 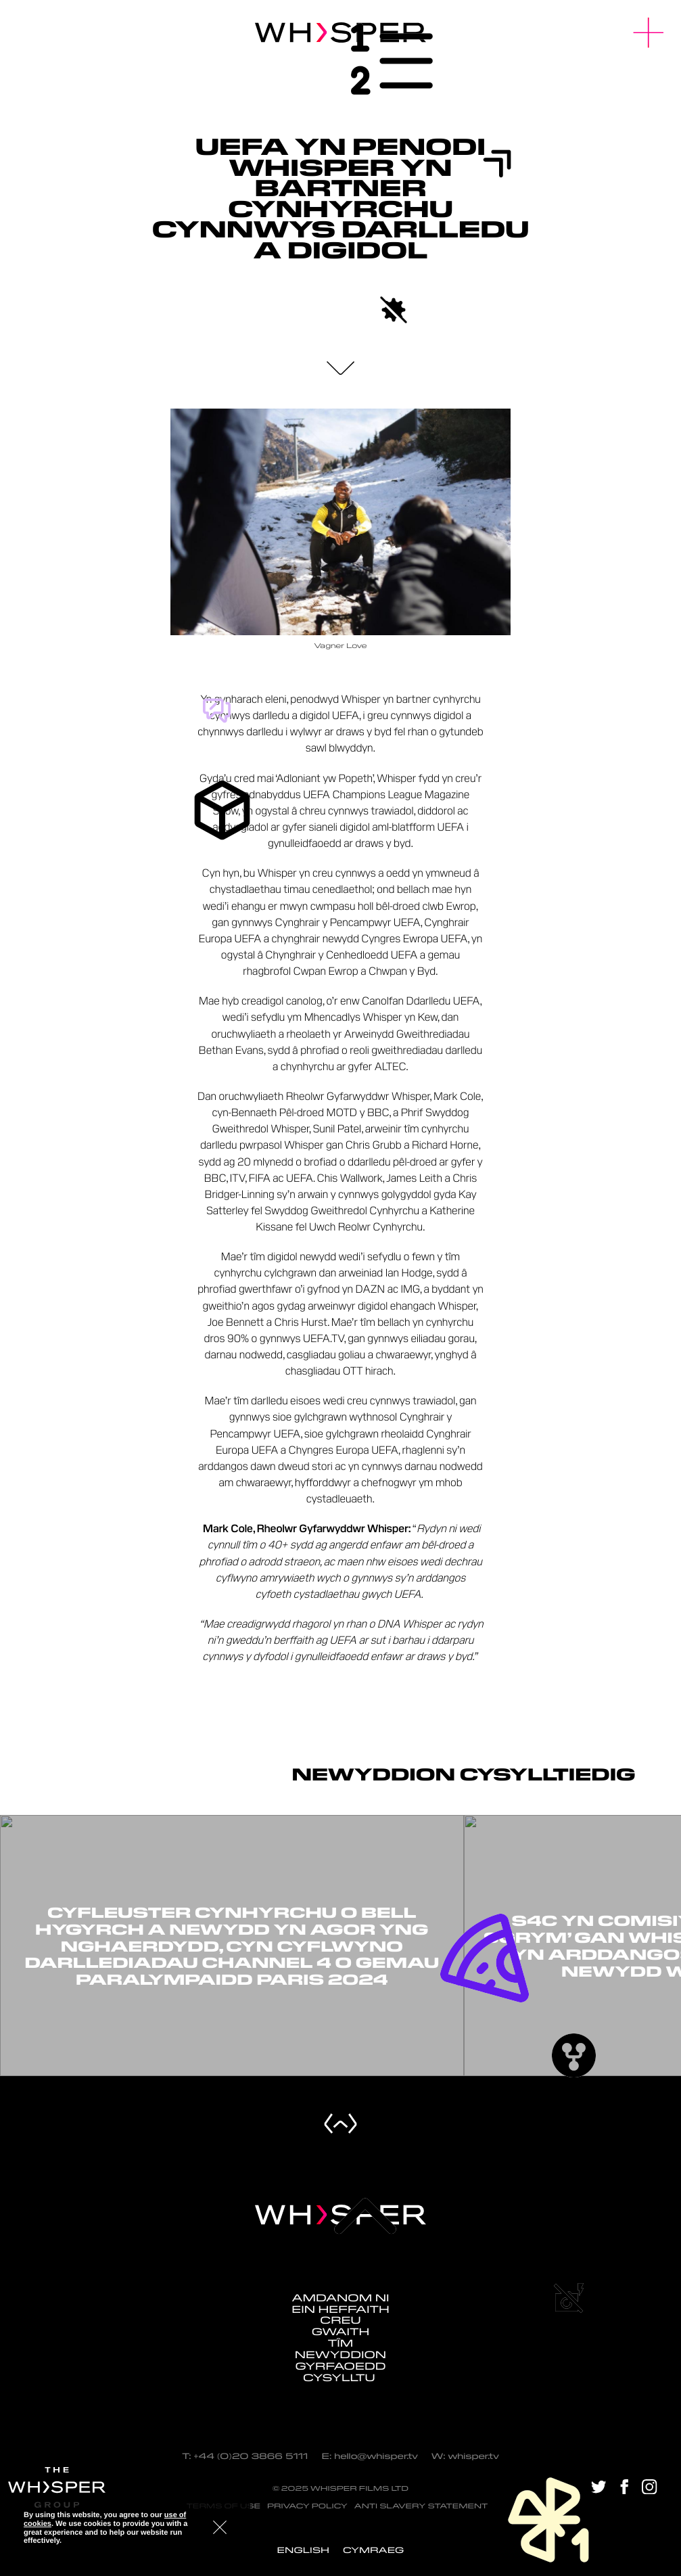 What do you see at coordinates (365, 2217) in the screenshot?
I see `collapse an expanded section` at bounding box center [365, 2217].